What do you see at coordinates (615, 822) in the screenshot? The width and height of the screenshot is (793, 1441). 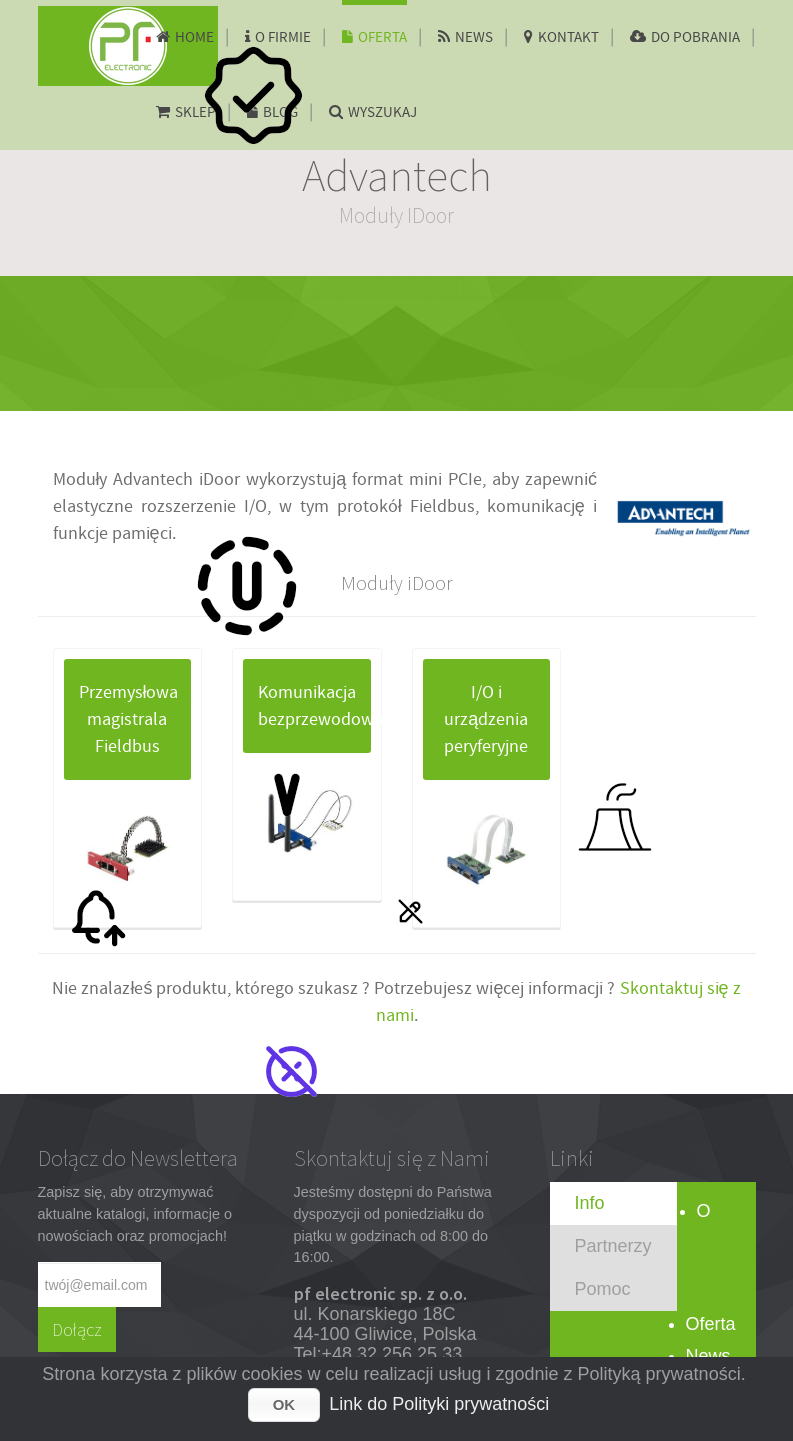 I see `indicates nuclear power or energy facility` at bounding box center [615, 822].